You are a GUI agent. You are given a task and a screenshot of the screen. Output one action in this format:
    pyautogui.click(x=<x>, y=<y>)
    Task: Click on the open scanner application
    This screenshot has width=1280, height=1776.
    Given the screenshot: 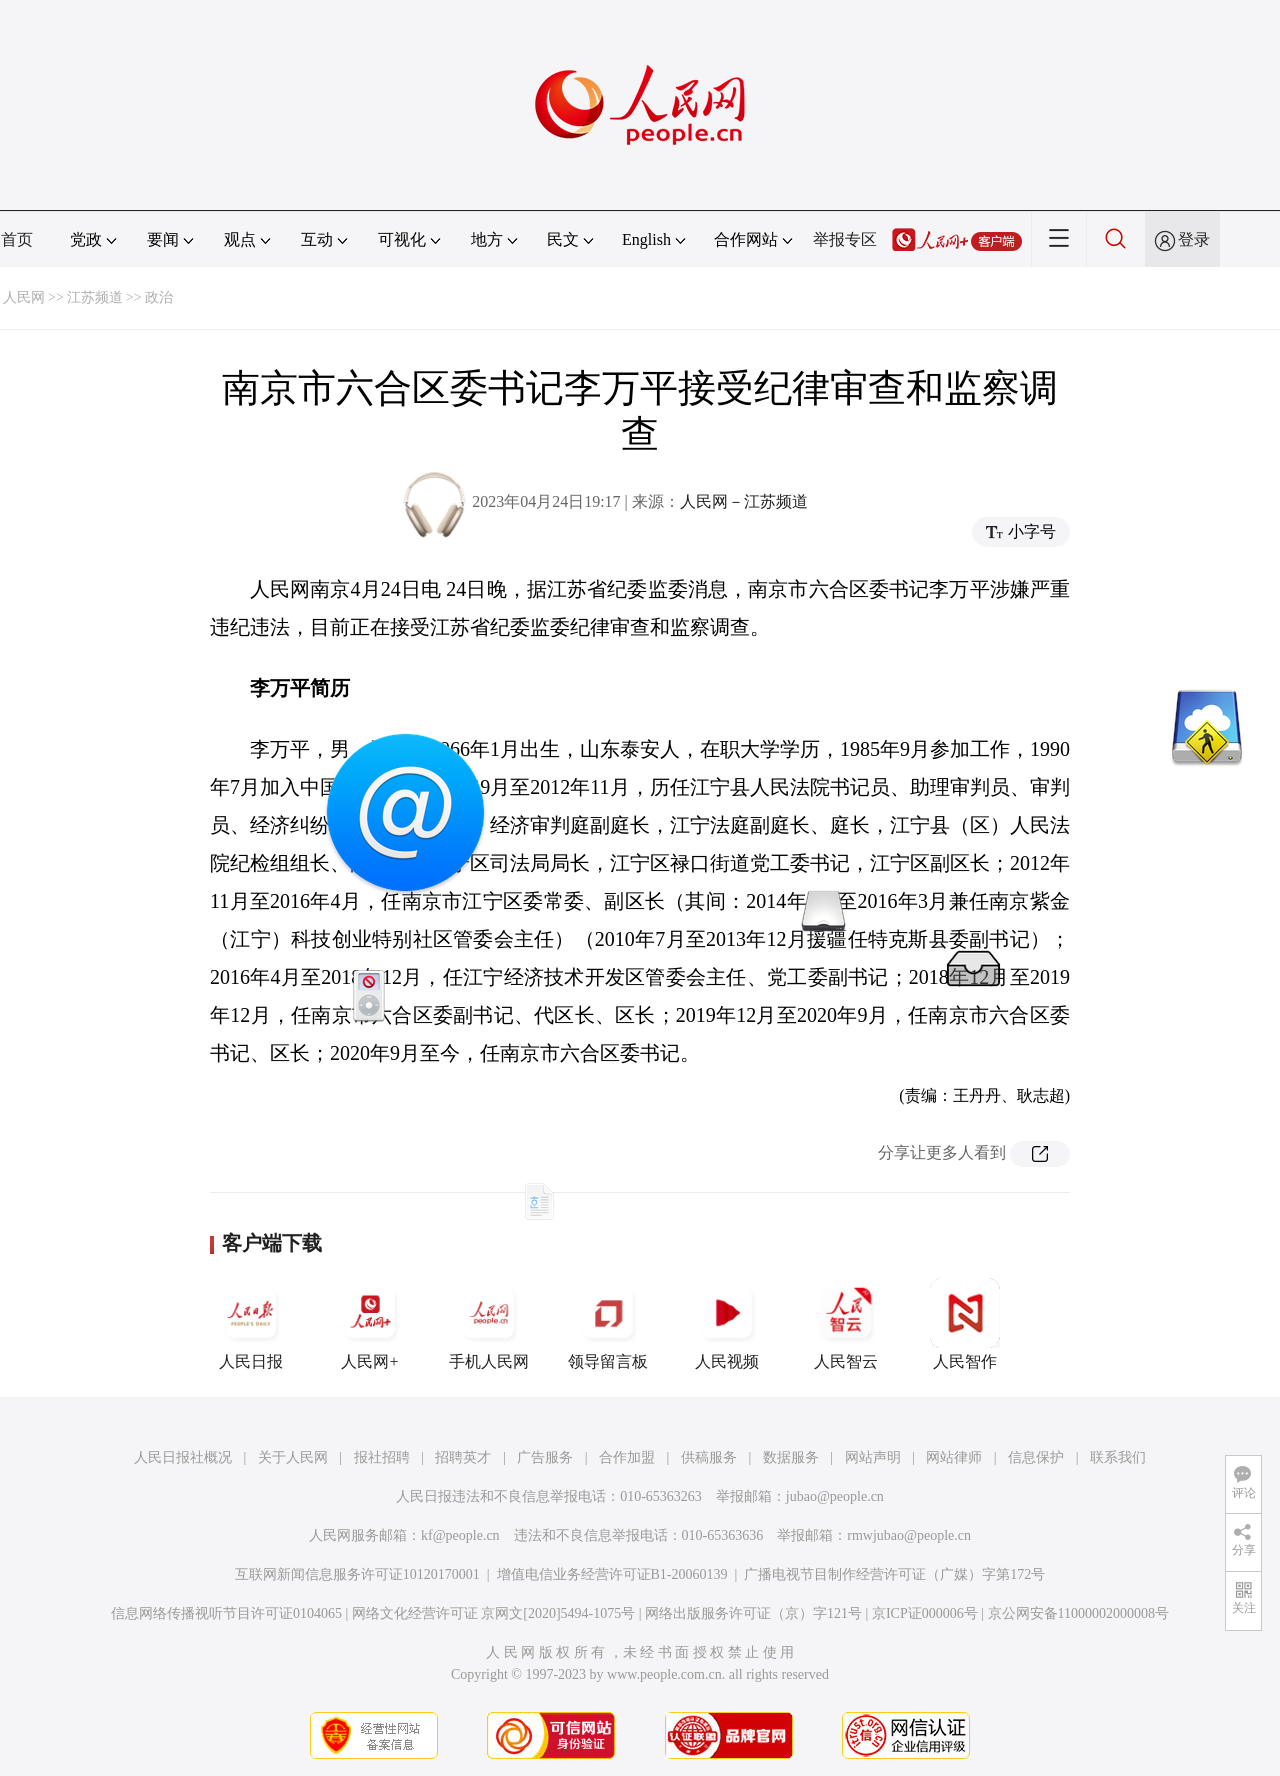 What is the action you would take?
    pyautogui.click(x=823, y=911)
    